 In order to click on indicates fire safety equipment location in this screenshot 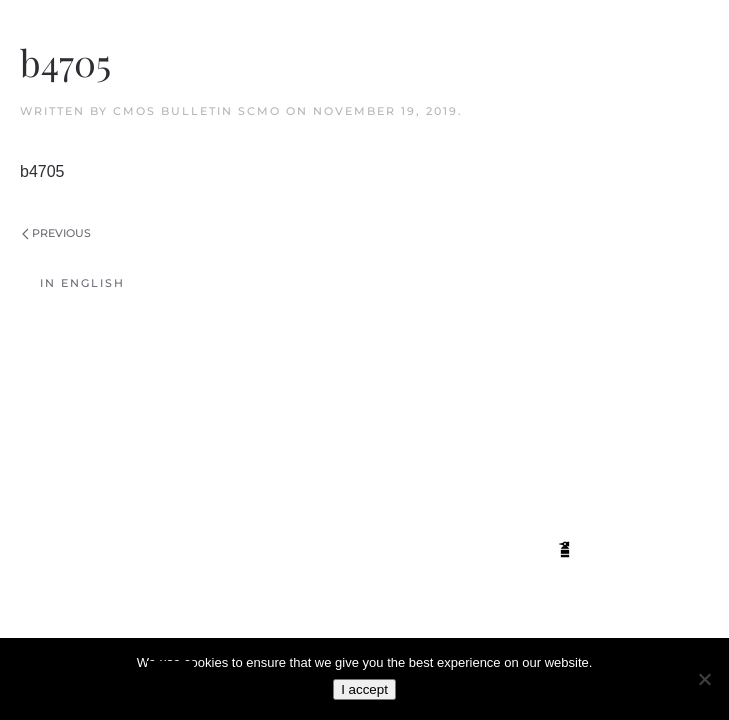, I will do `click(565, 549)`.